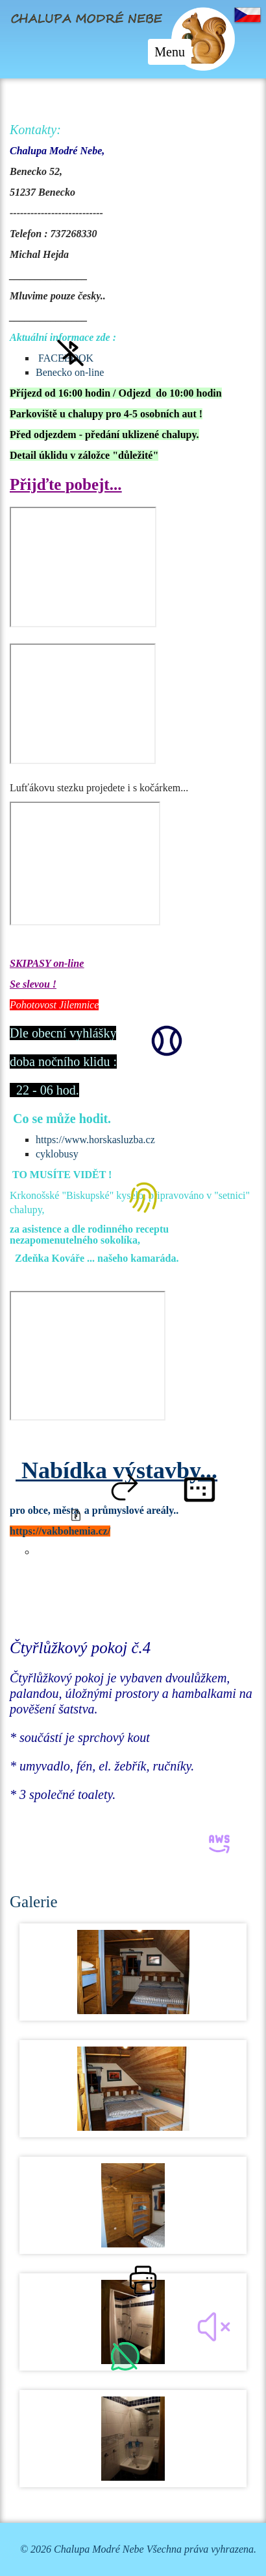 The width and height of the screenshot is (266, 2576). Describe the element at coordinates (76, 1515) in the screenshot. I see `view rupee payment document` at that location.